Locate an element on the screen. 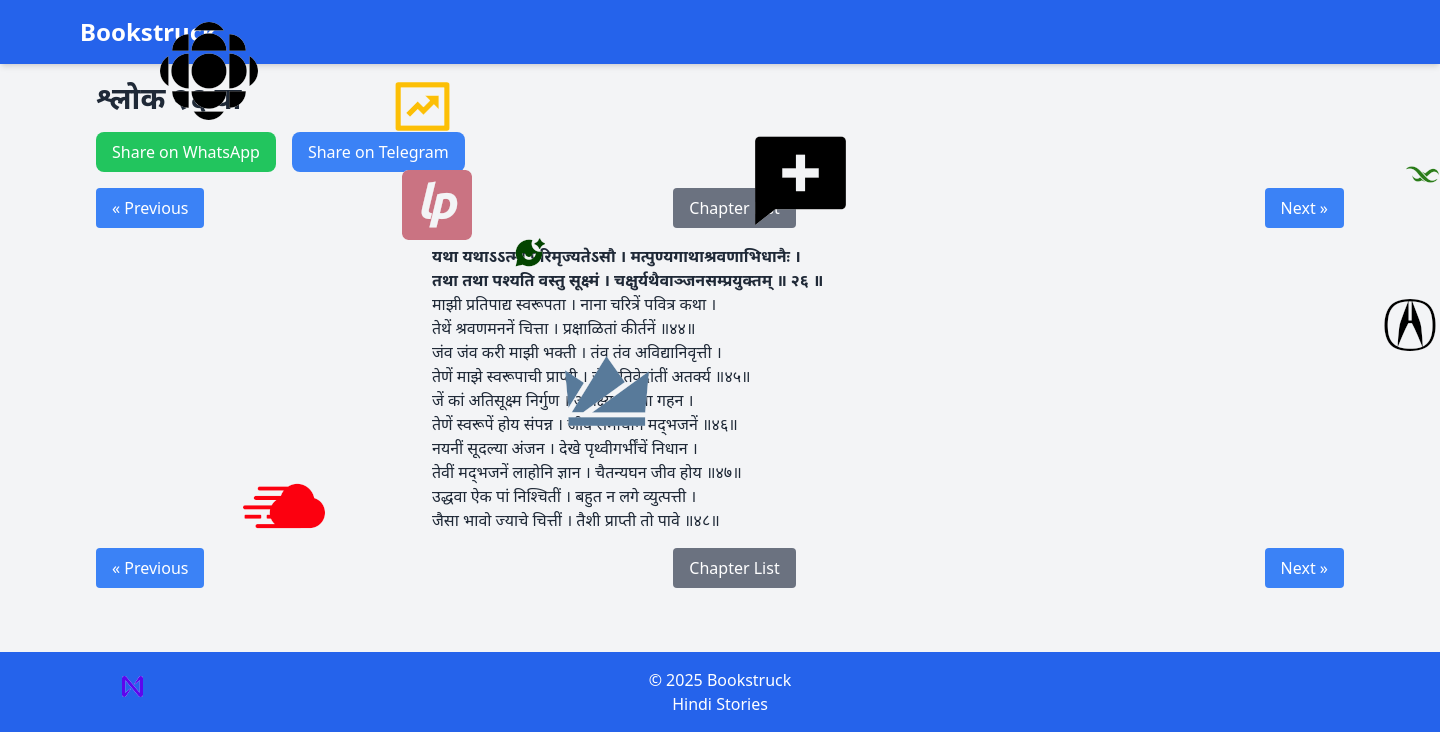 This screenshot has height=732, width=1440. backendless platform logo is located at coordinates (1422, 174).